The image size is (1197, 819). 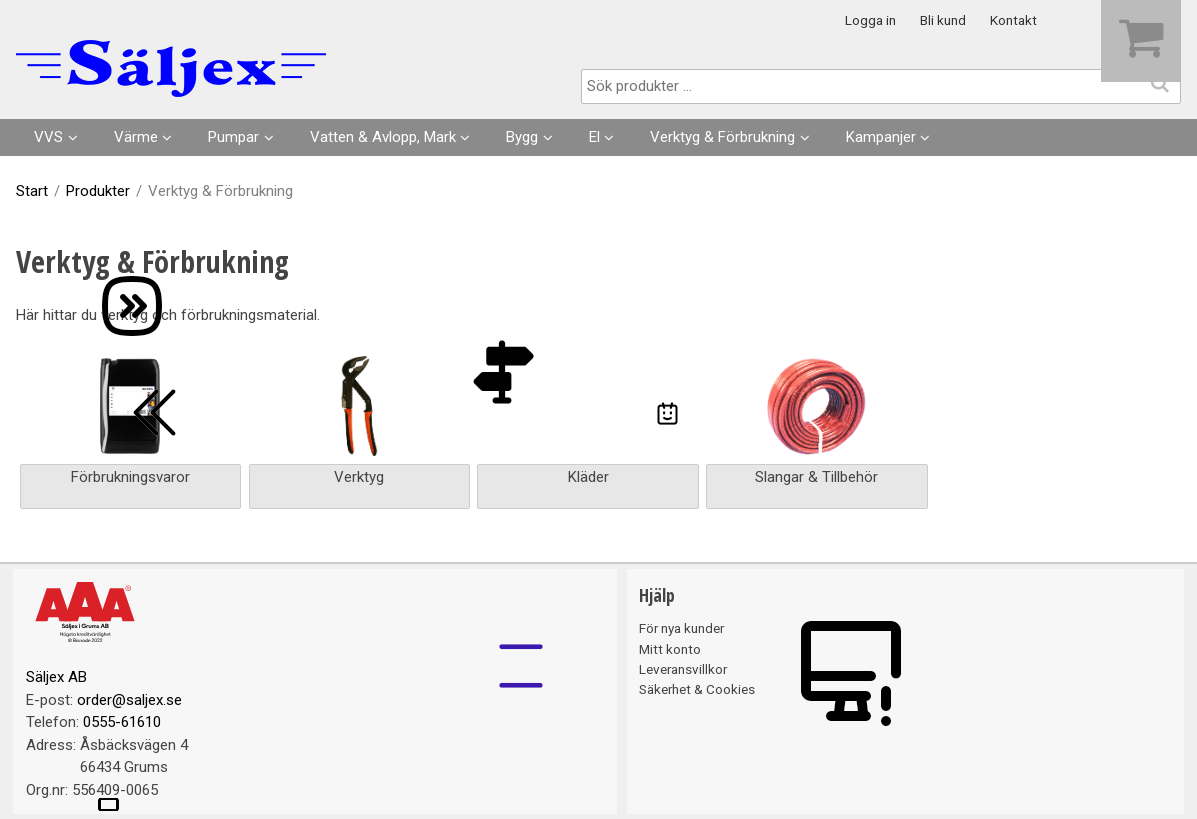 What do you see at coordinates (132, 306) in the screenshot?
I see `skip forward or advance to next item` at bounding box center [132, 306].